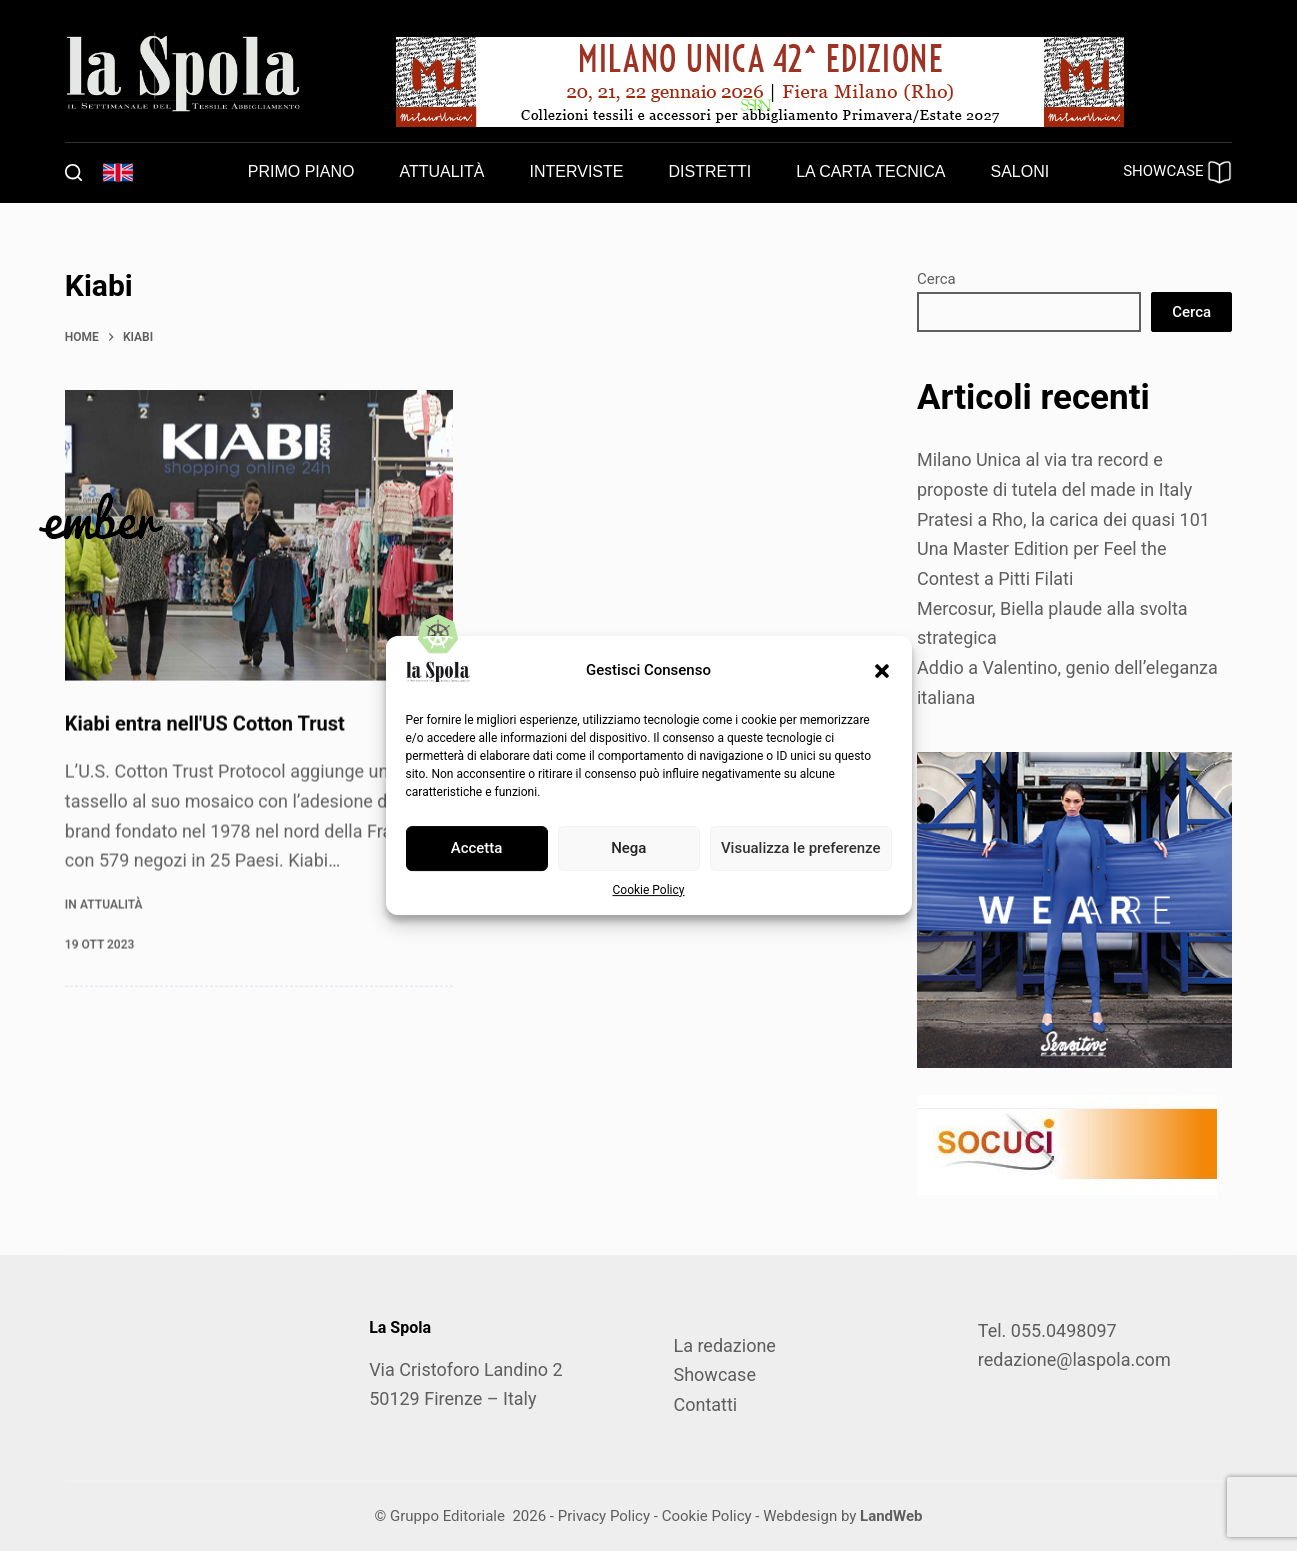  Describe the element at coordinates (756, 105) in the screenshot. I see `visit SSRN academic research repository` at that location.